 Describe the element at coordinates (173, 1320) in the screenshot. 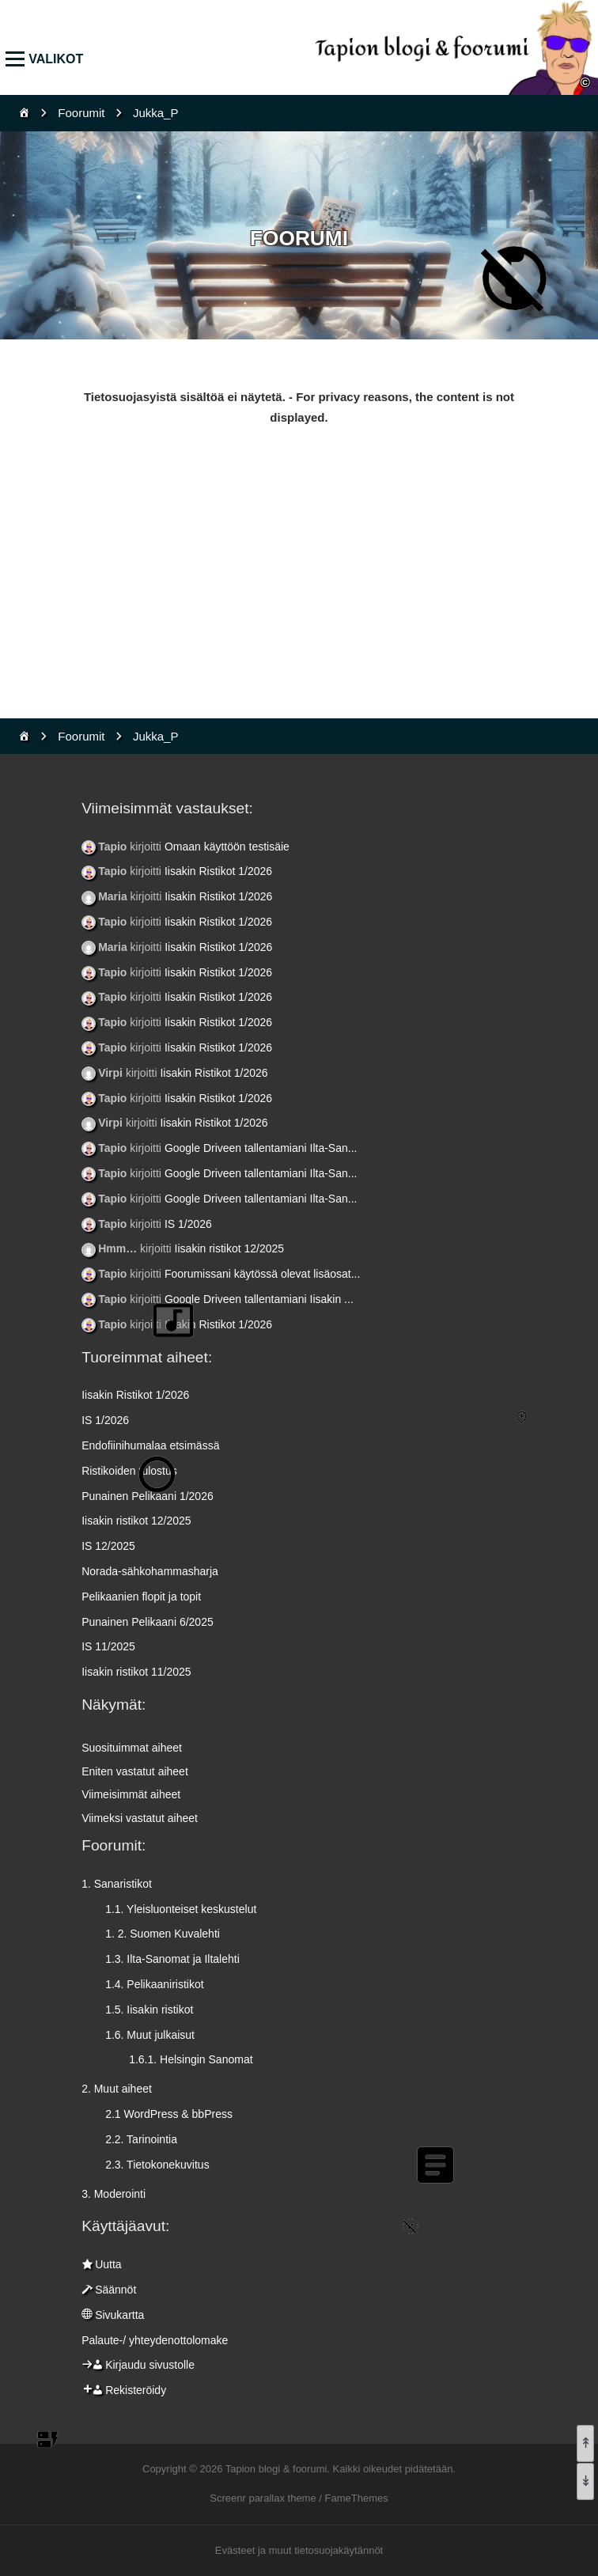

I see `play or view music videos` at that location.